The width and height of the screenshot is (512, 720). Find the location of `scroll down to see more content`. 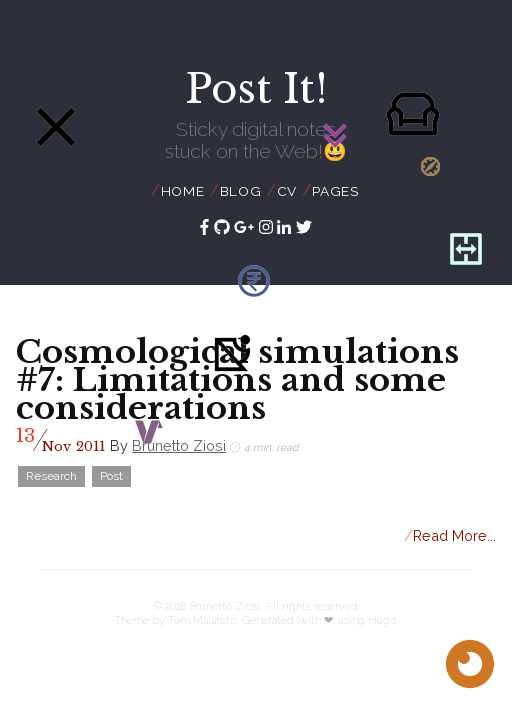

scroll down to see more content is located at coordinates (335, 135).